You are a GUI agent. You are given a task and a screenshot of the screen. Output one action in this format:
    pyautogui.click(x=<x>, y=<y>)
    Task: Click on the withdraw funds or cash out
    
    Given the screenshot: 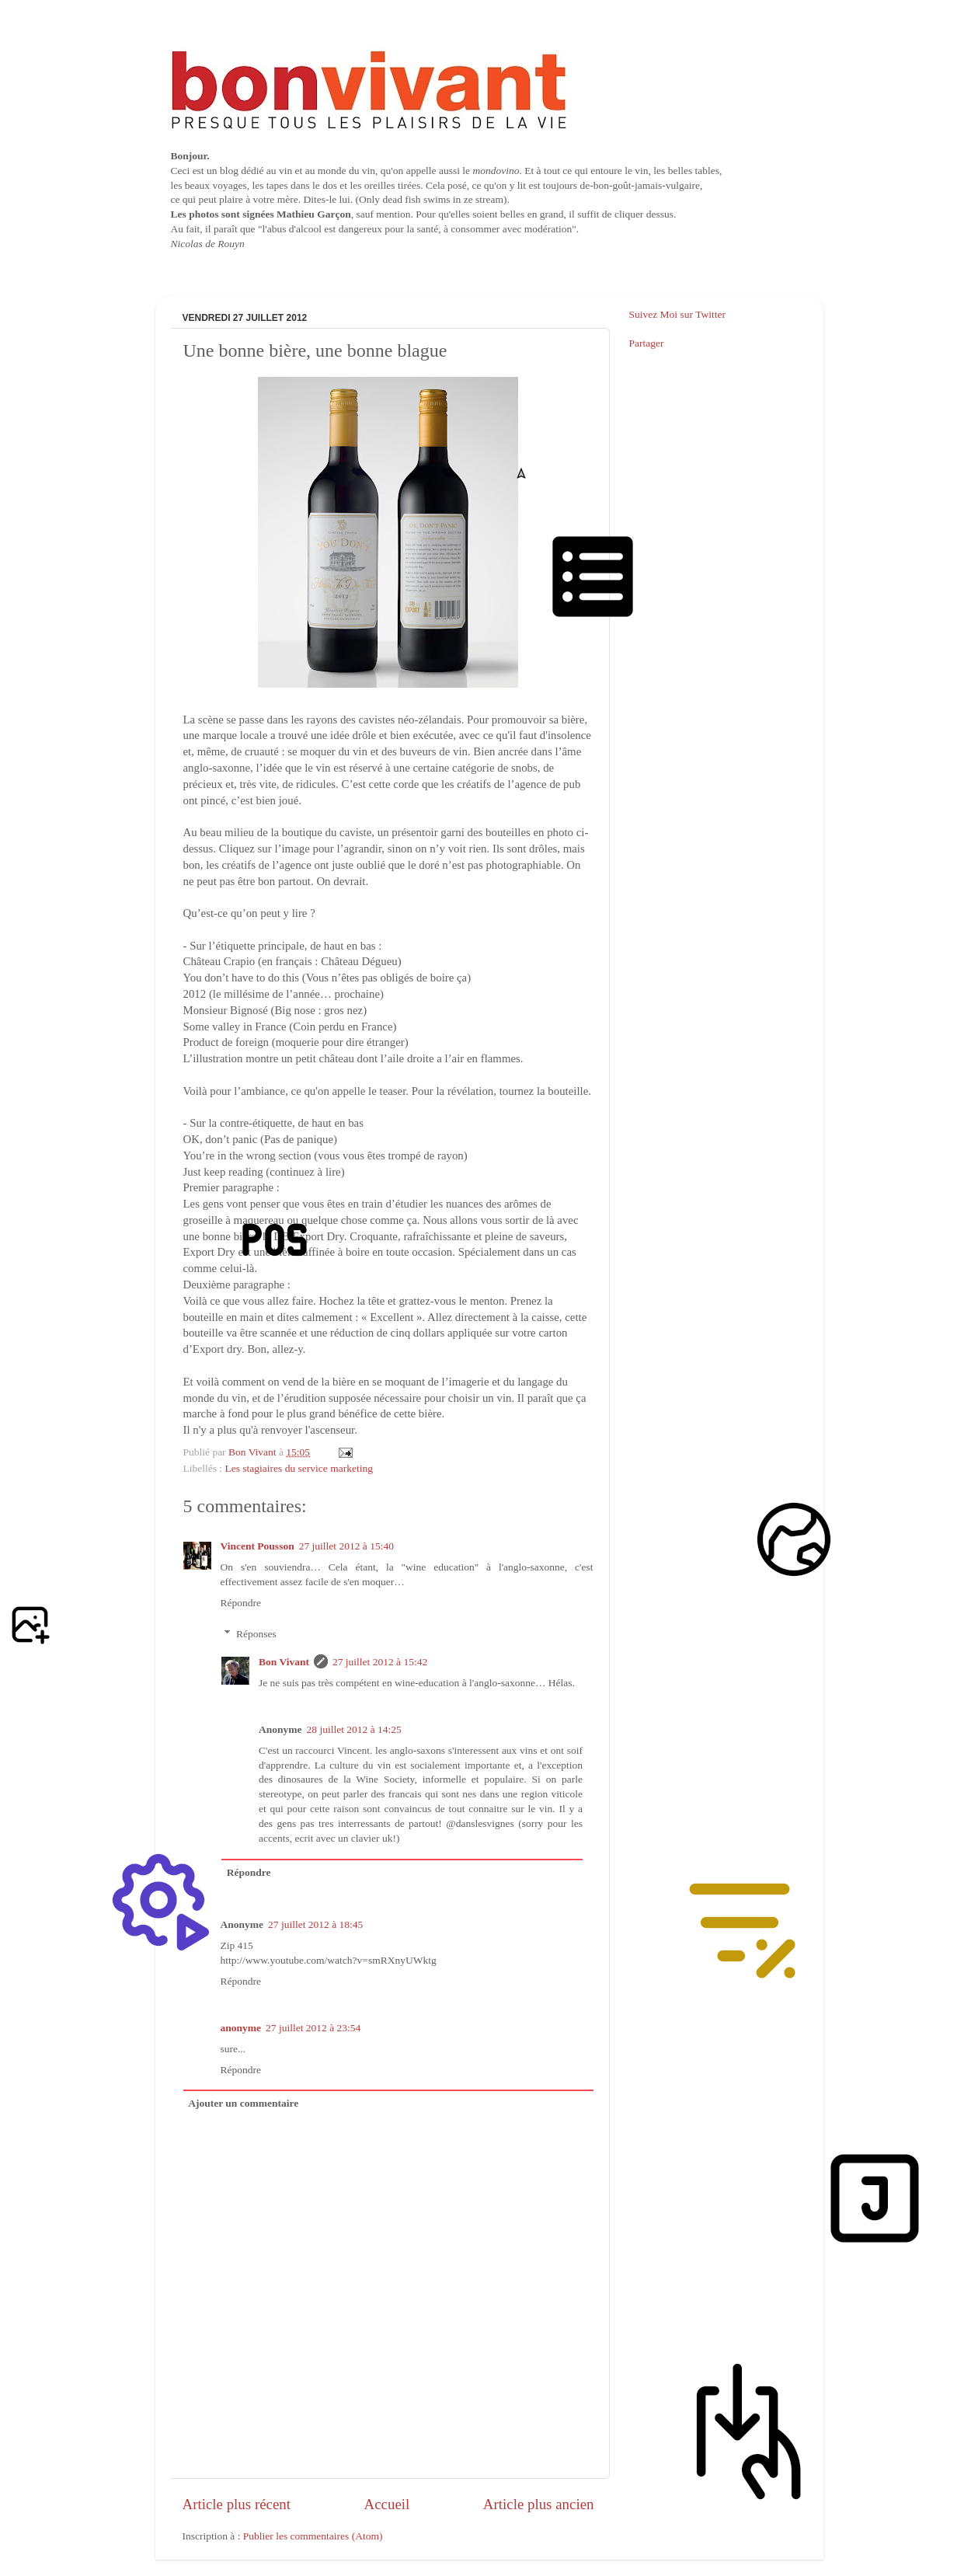 What is the action you would take?
    pyautogui.click(x=742, y=2431)
    